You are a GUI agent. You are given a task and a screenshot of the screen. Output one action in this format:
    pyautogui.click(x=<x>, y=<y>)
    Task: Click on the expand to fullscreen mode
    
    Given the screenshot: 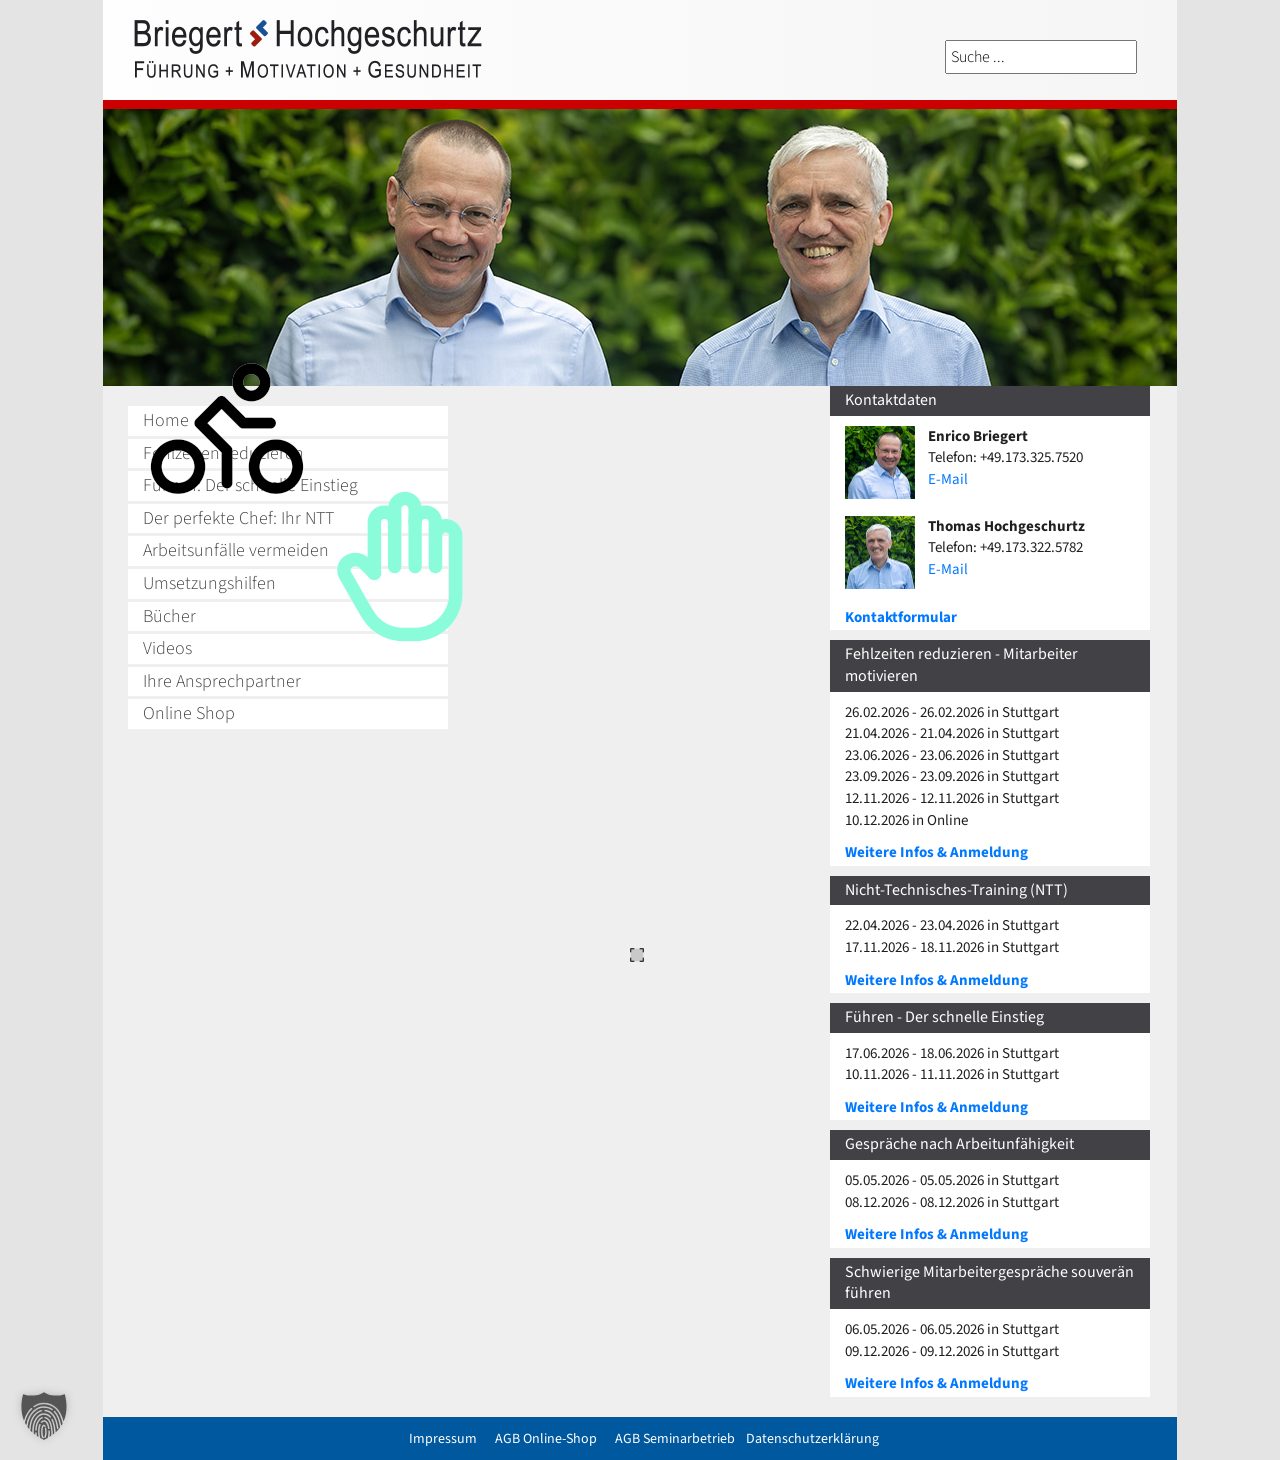 What is the action you would take?
    pyautogui.click(x=637, y=955)
    